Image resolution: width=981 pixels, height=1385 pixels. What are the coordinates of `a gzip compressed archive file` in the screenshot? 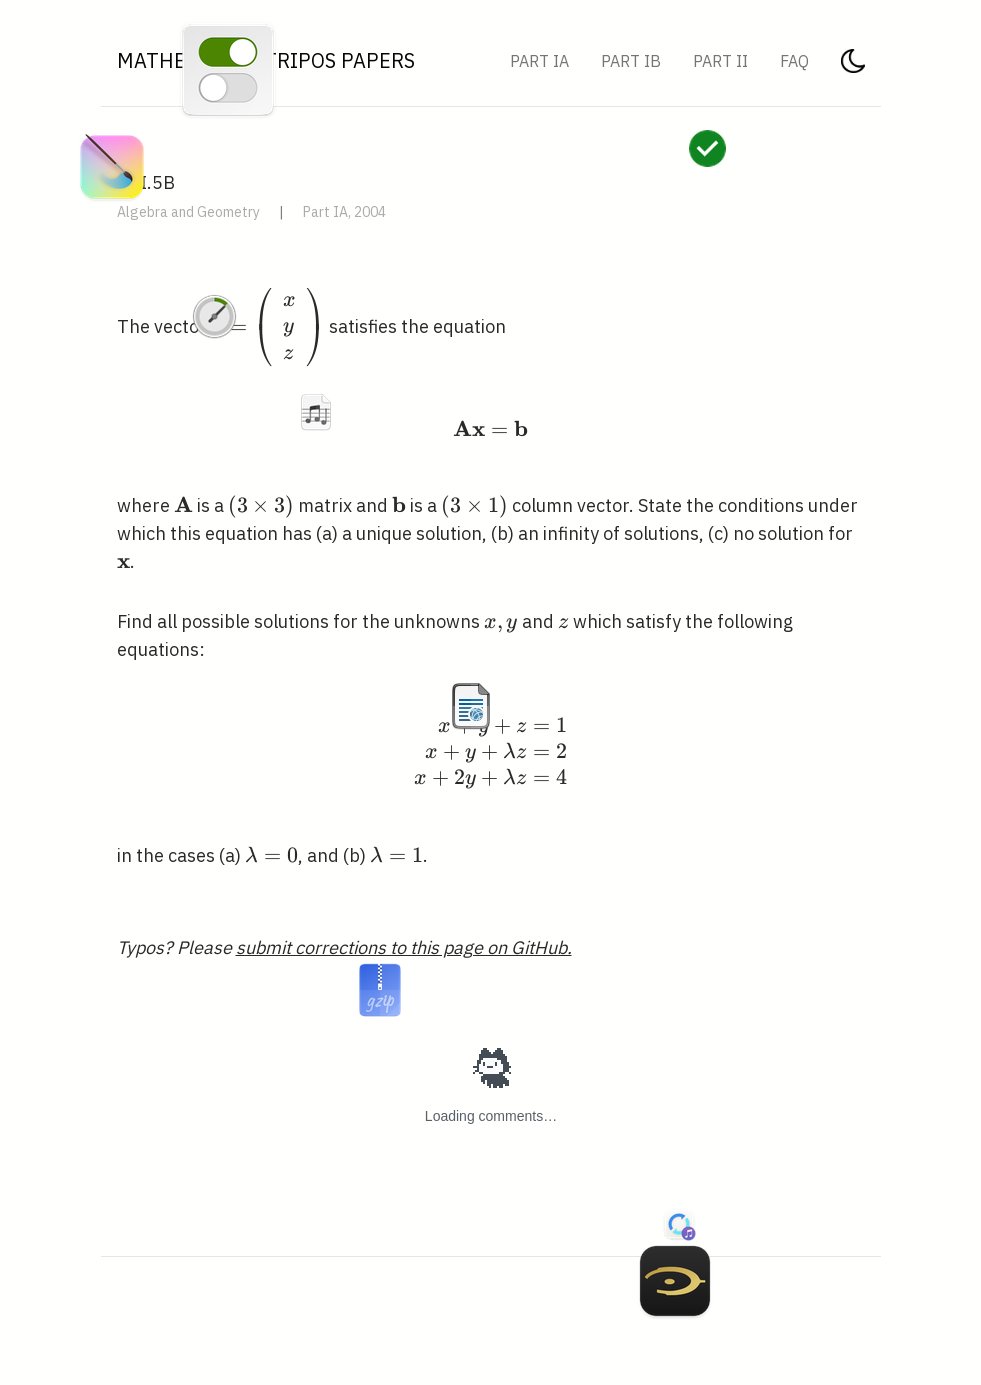 It's located at (380, 990).